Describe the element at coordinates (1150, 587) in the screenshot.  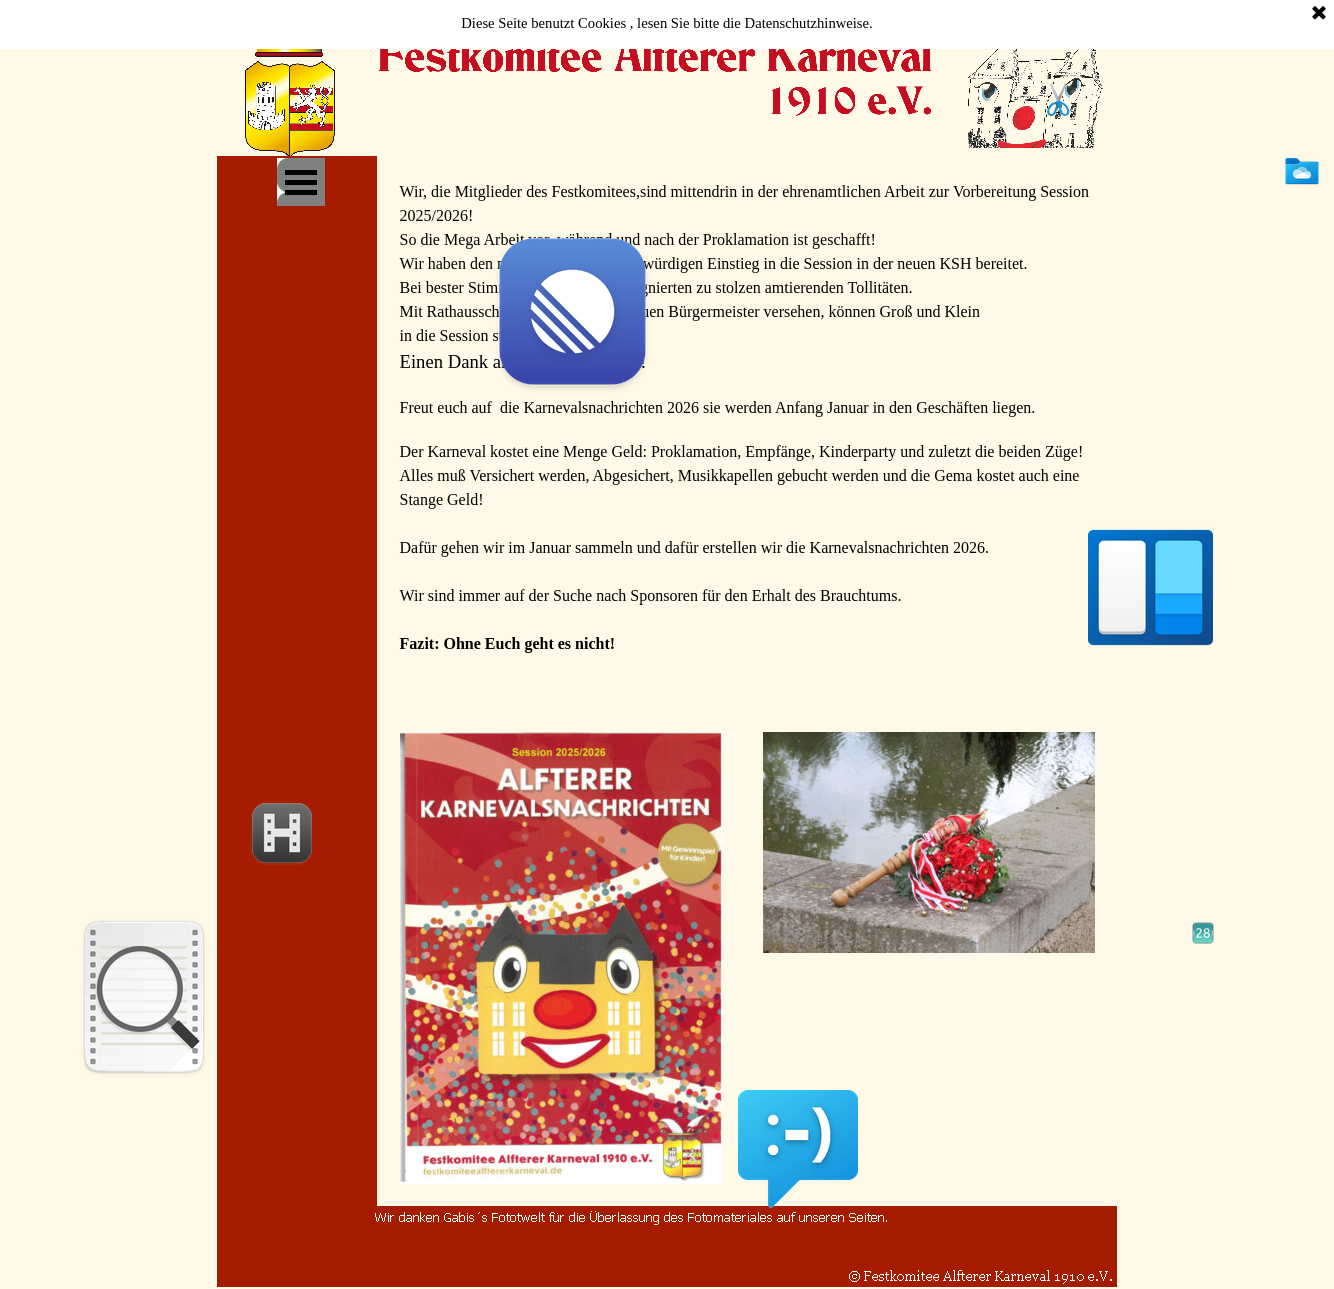
I see `open the widgets panel` at that location.